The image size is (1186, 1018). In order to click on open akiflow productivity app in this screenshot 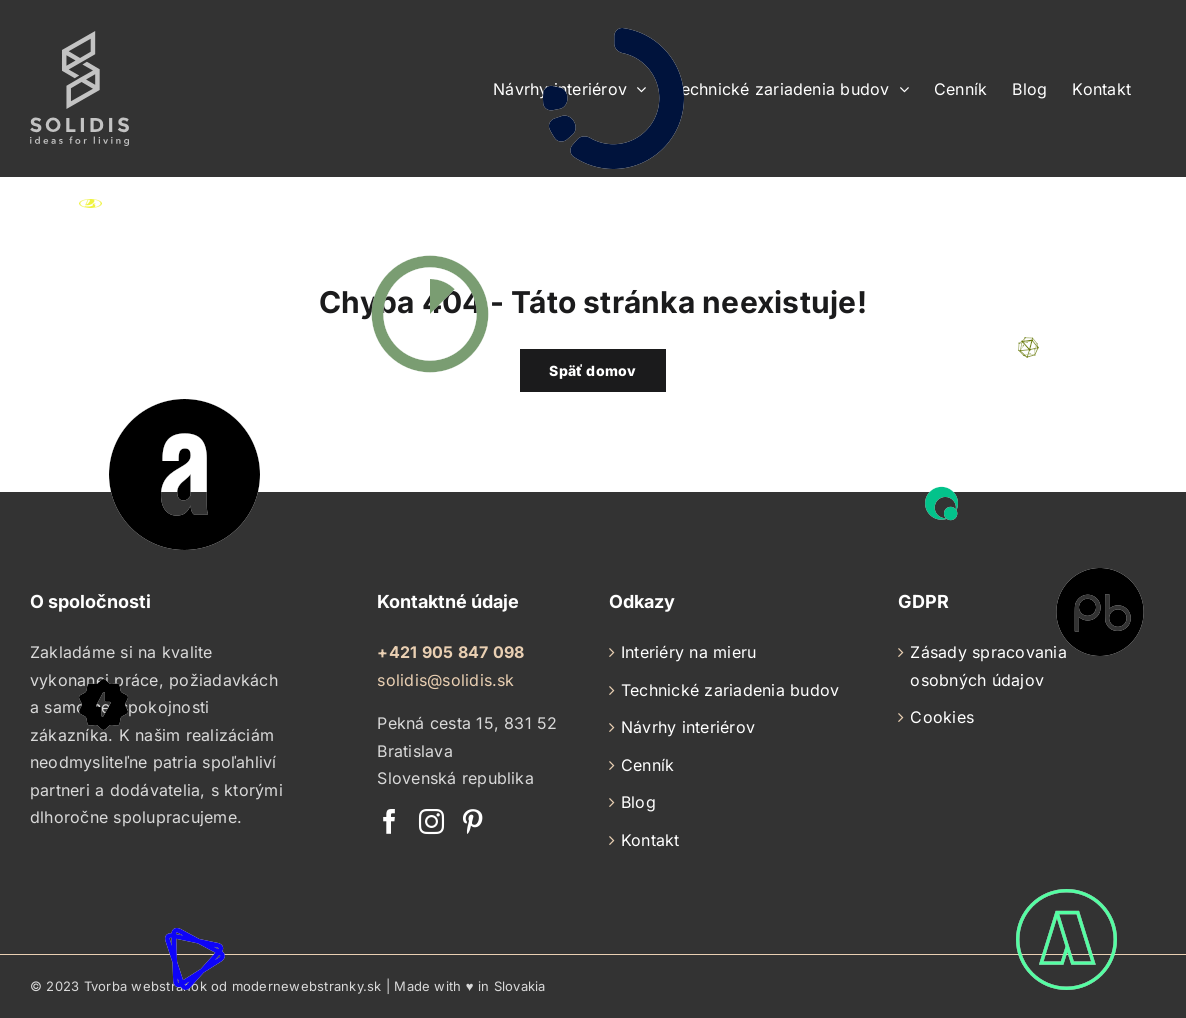, I will do `click(1066, 939)`.